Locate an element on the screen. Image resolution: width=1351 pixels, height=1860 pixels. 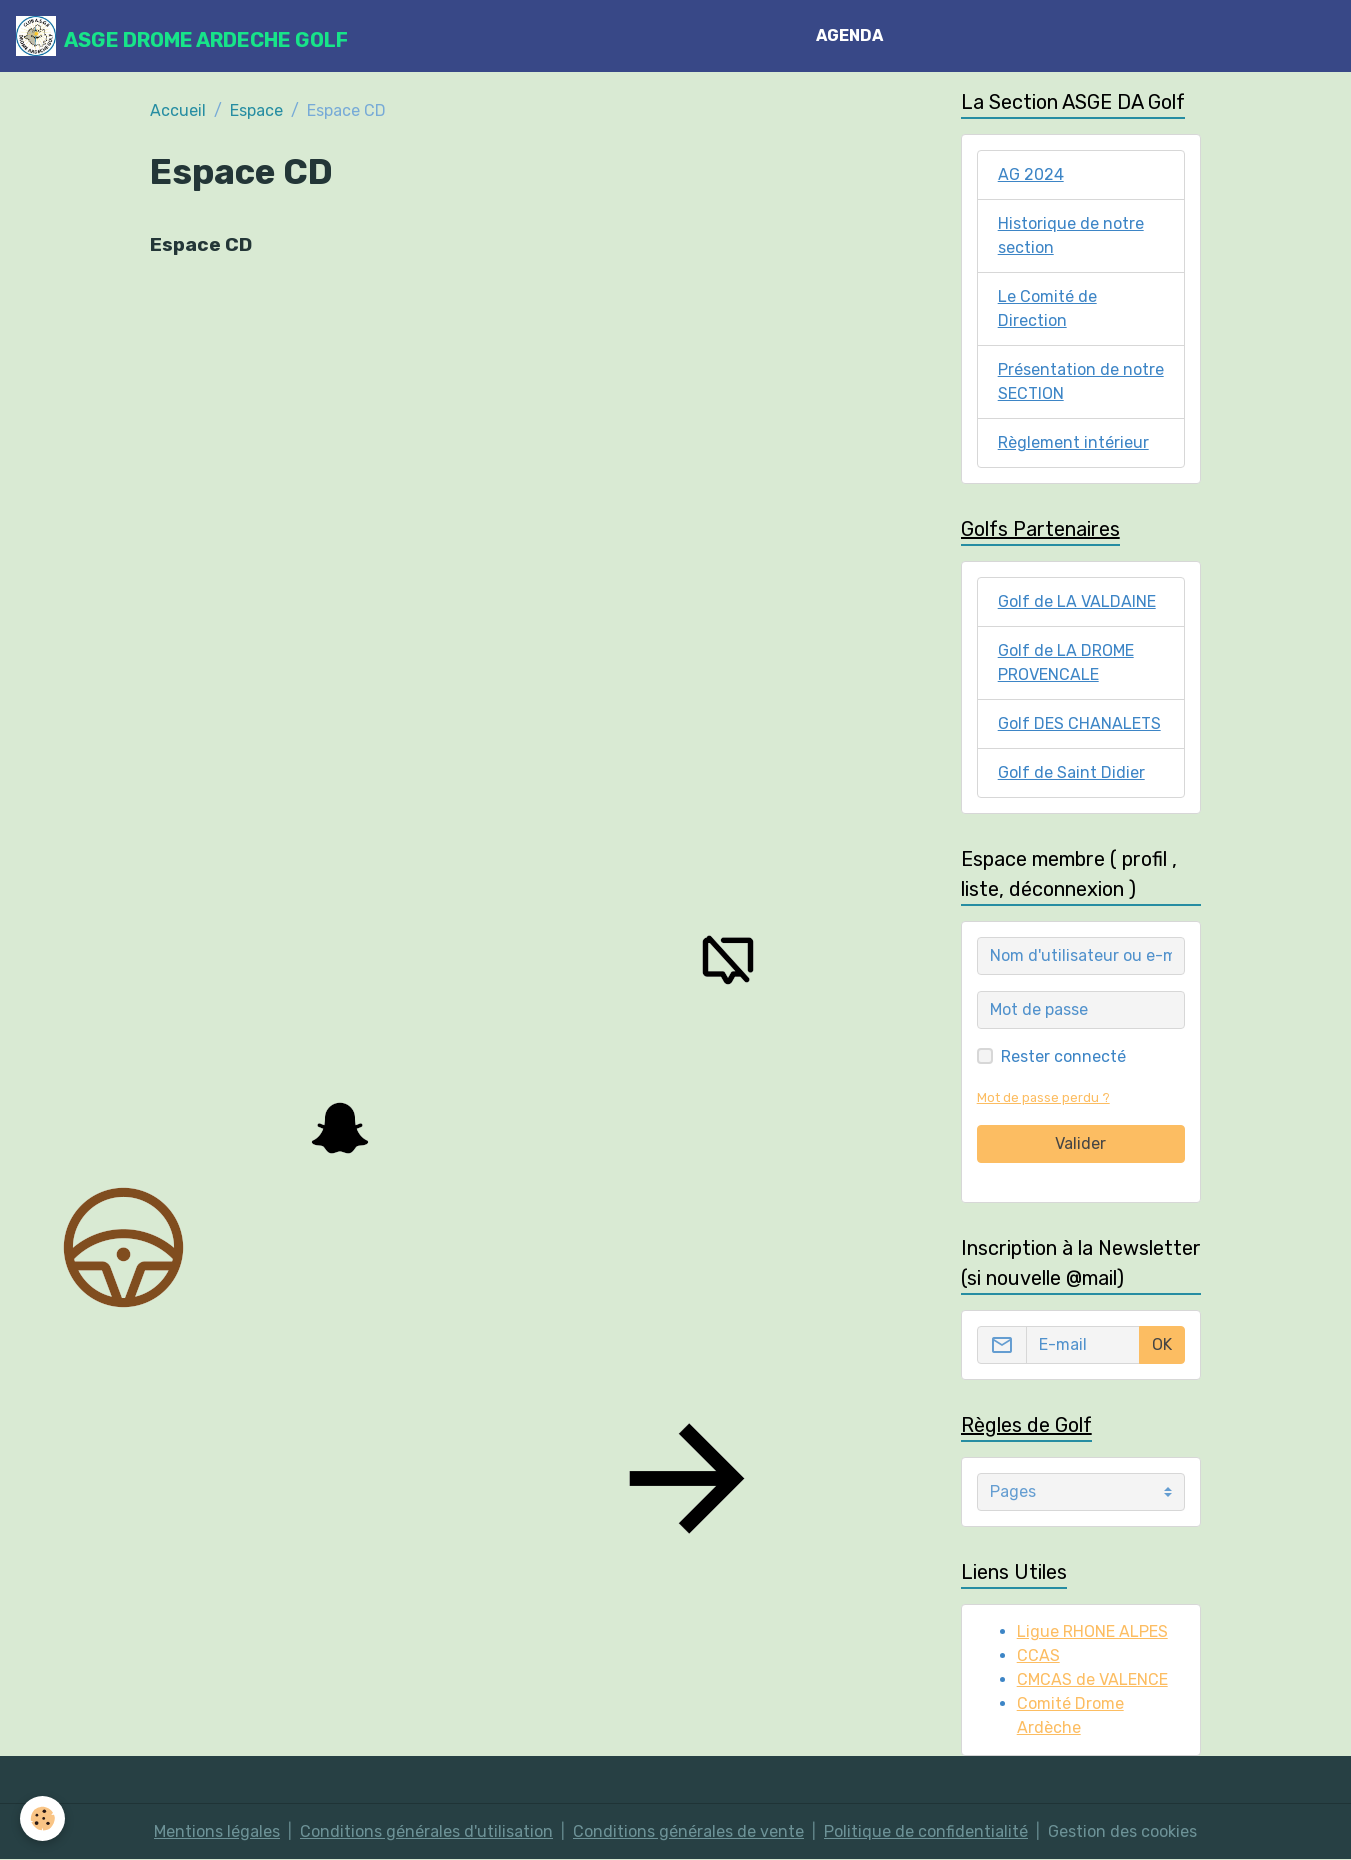
navigate to the next item or screen is located at coordinates (685, 1478).